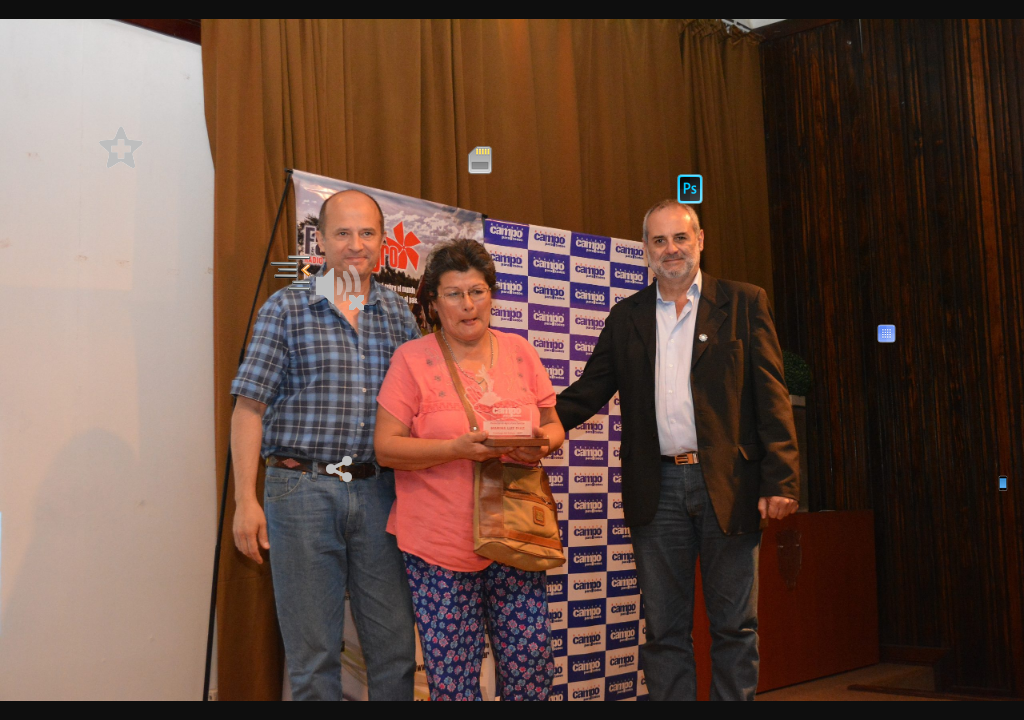  Describe the element at coordinates (339, 469) in the screenshot. I see `access sharing preferences and settings` at that location.